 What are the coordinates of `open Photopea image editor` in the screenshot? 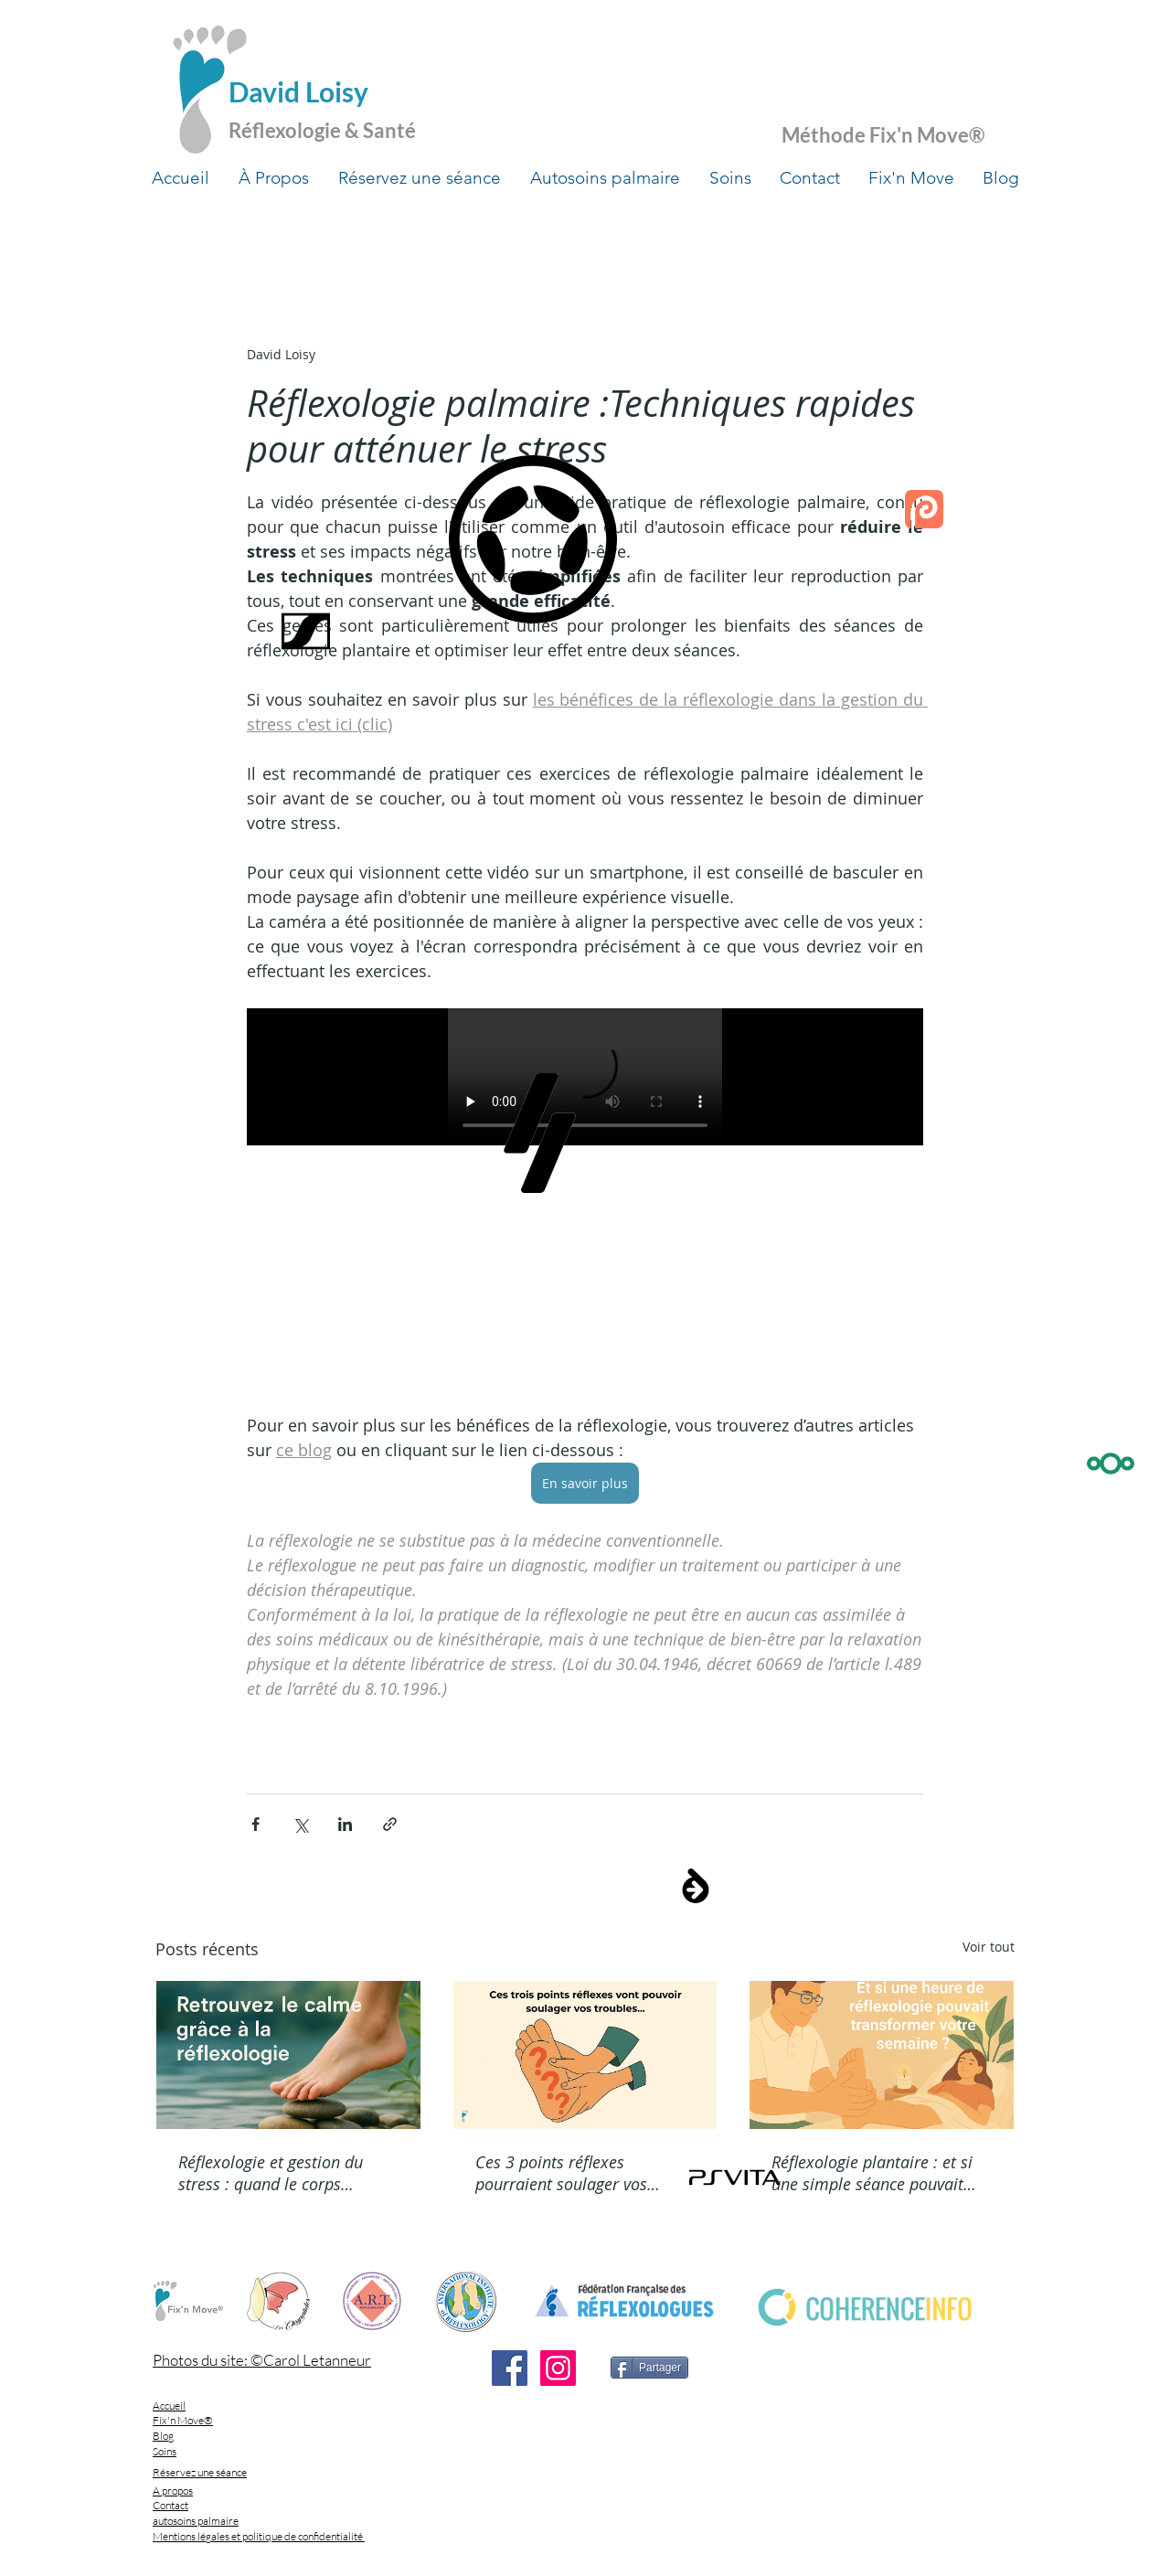 It's located at (924, 509).